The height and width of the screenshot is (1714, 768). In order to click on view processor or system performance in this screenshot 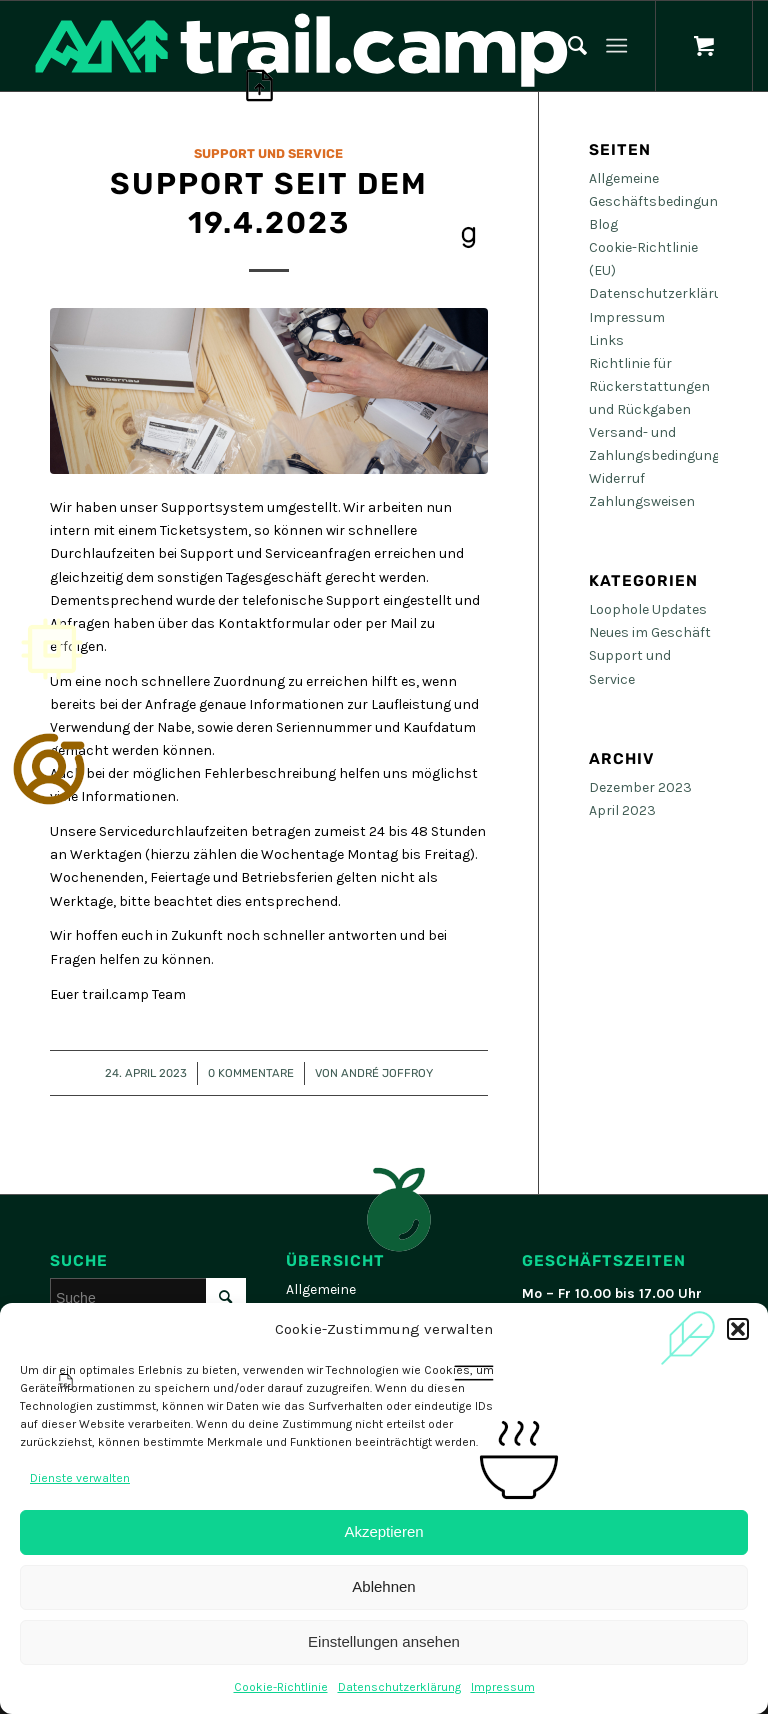, I will do `click(52, 649)`.